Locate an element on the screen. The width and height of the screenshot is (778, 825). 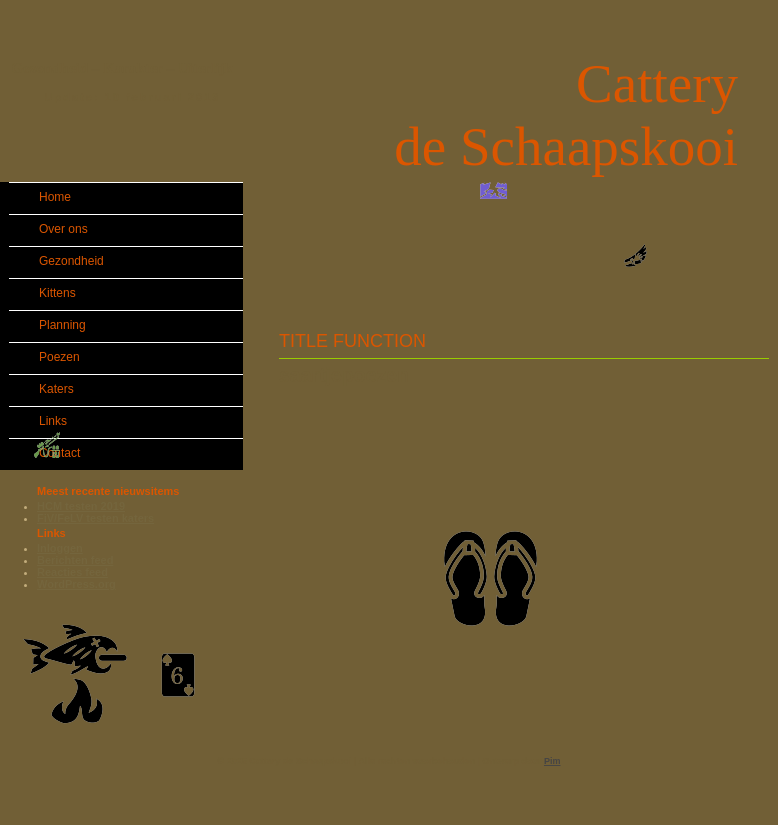
browse beach or summer-related content is located at coordinates (490, 578).